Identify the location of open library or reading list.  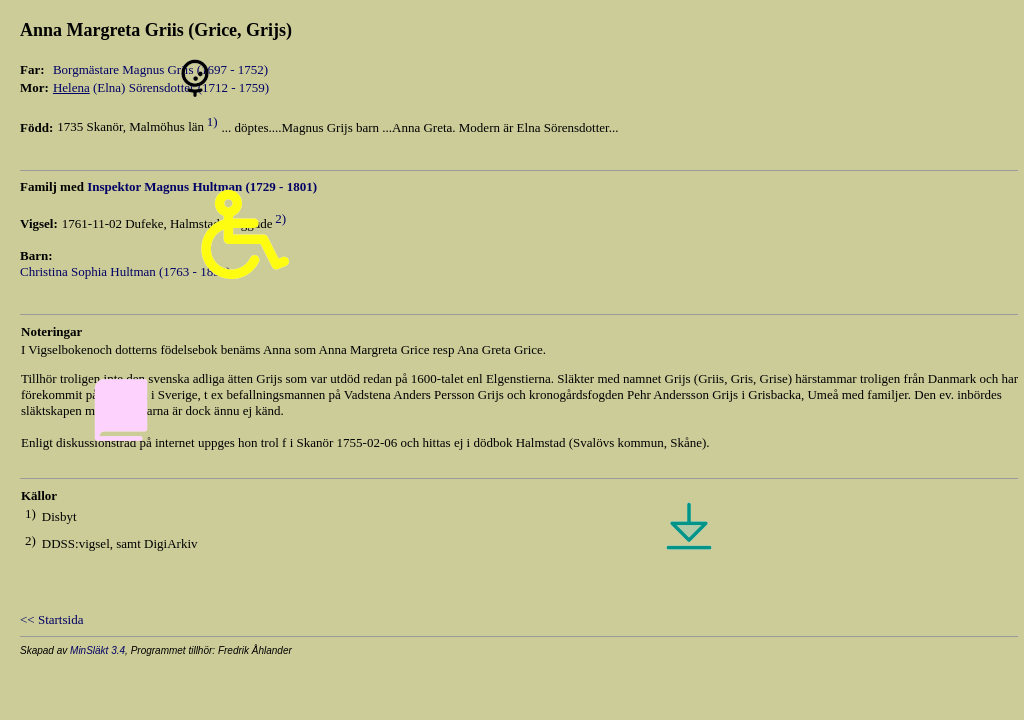
(121, 410).